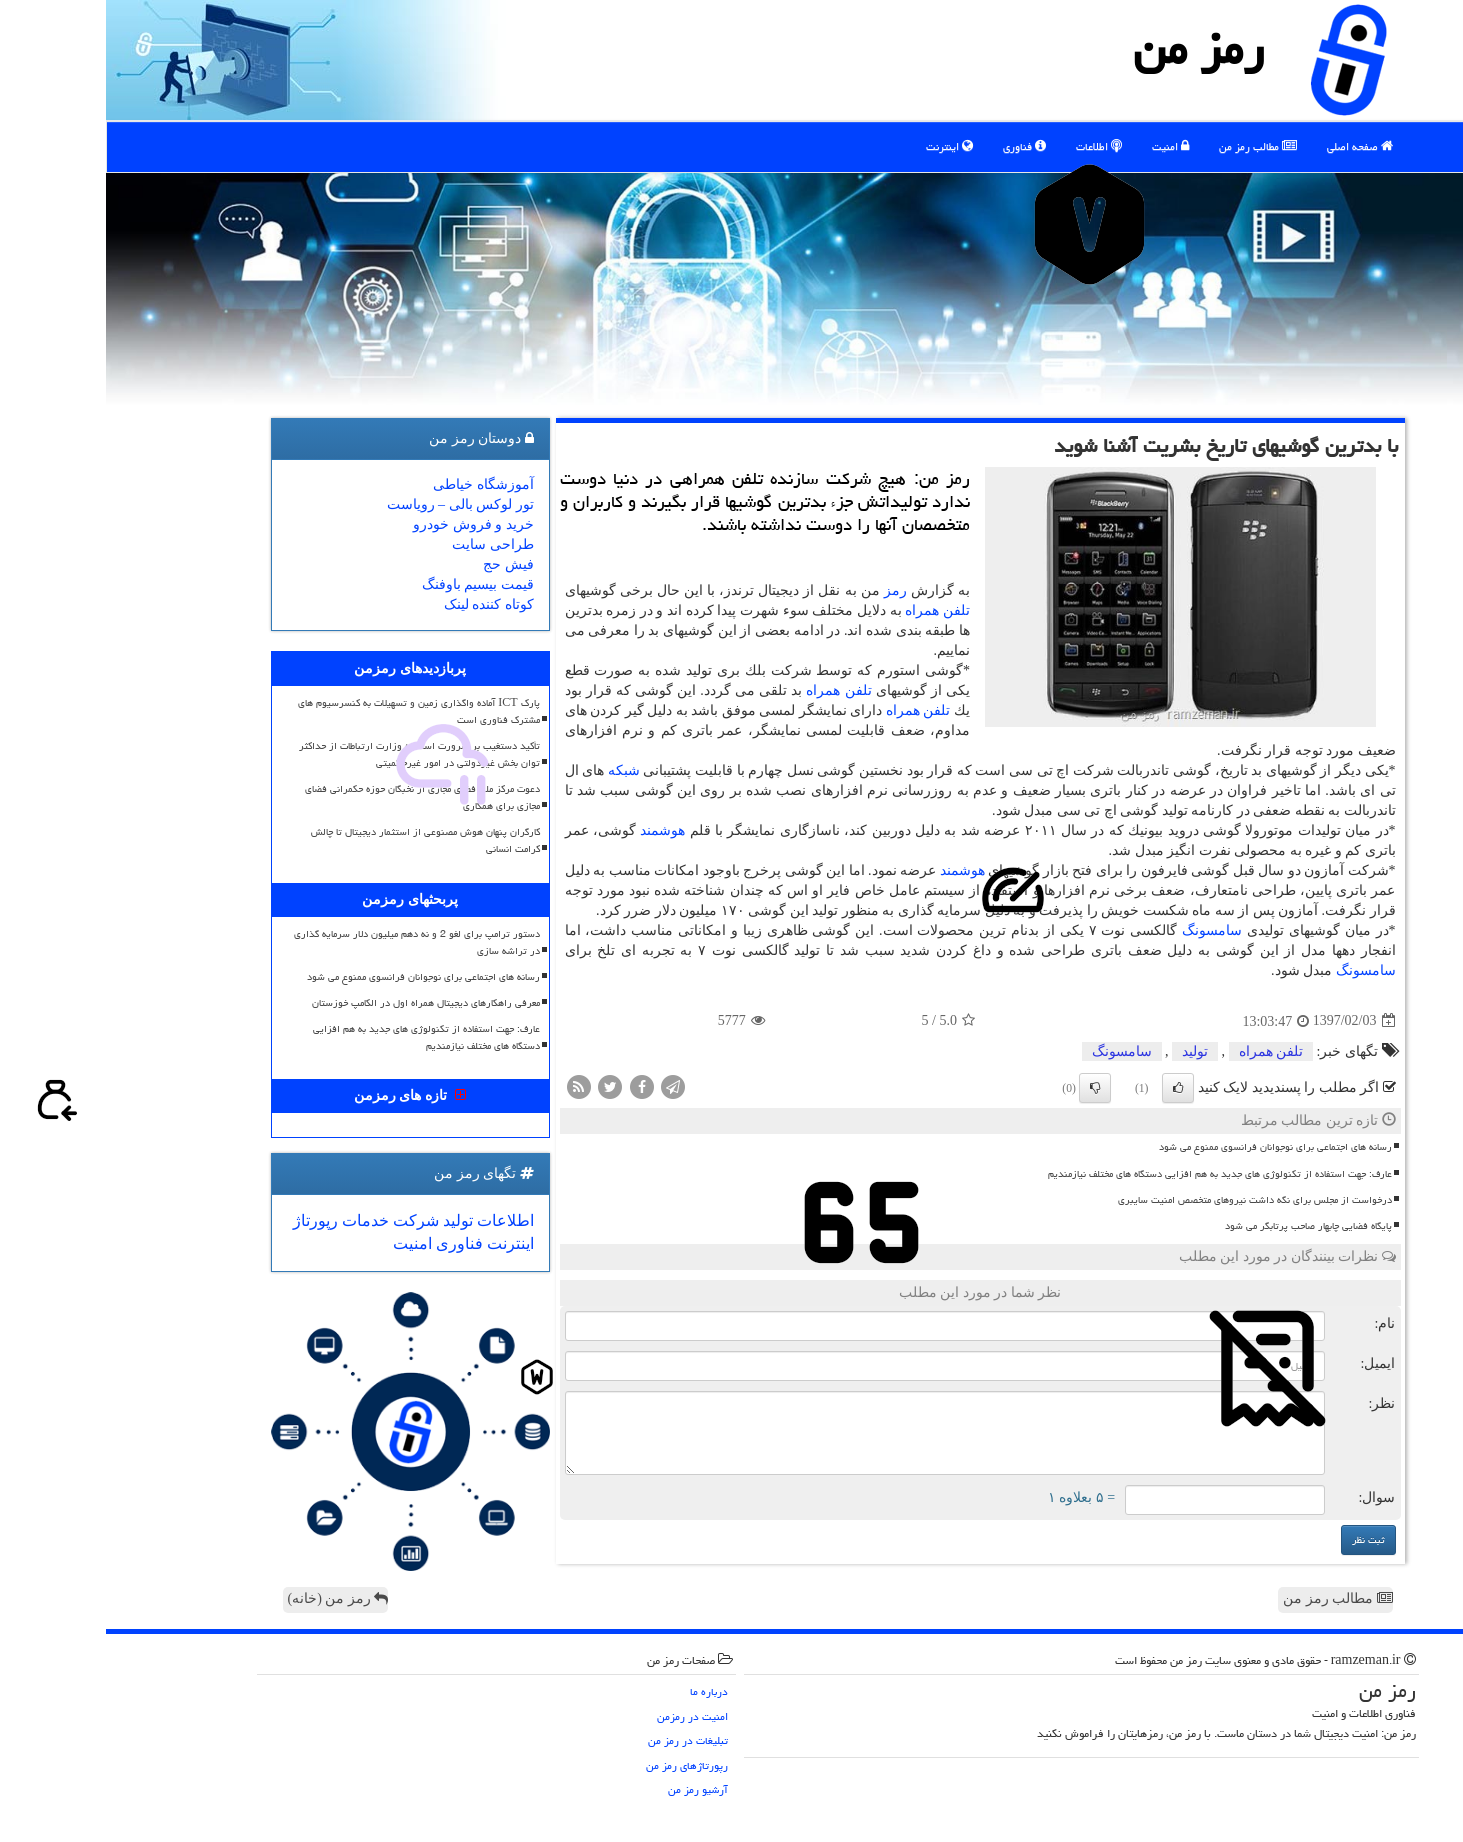 This screenshot has width=1463, height=1842. I want to click on pause cloud sync or upload, so click(443, 758).